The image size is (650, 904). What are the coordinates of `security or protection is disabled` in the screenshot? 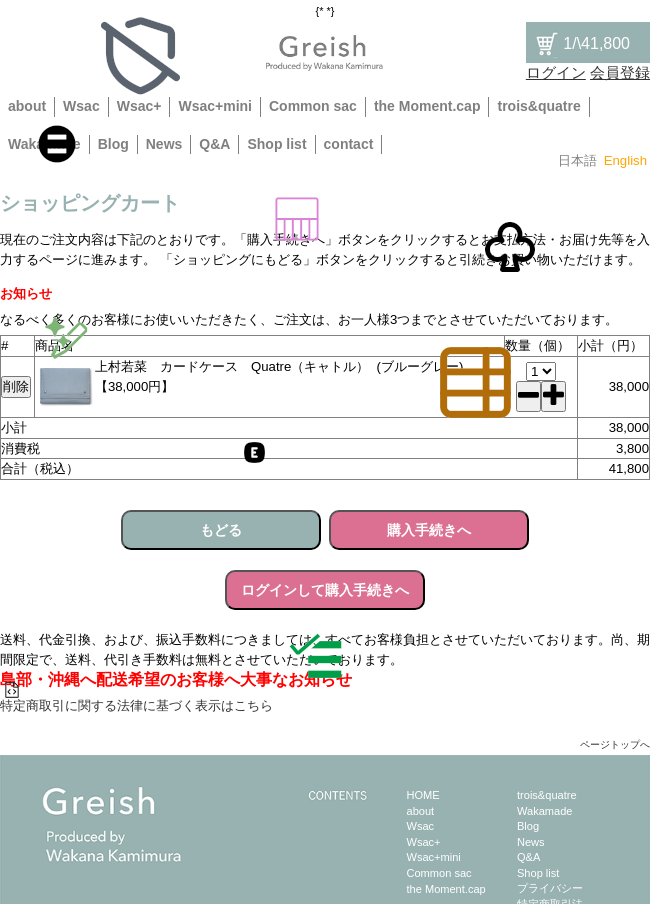 It's located at (140, 56).